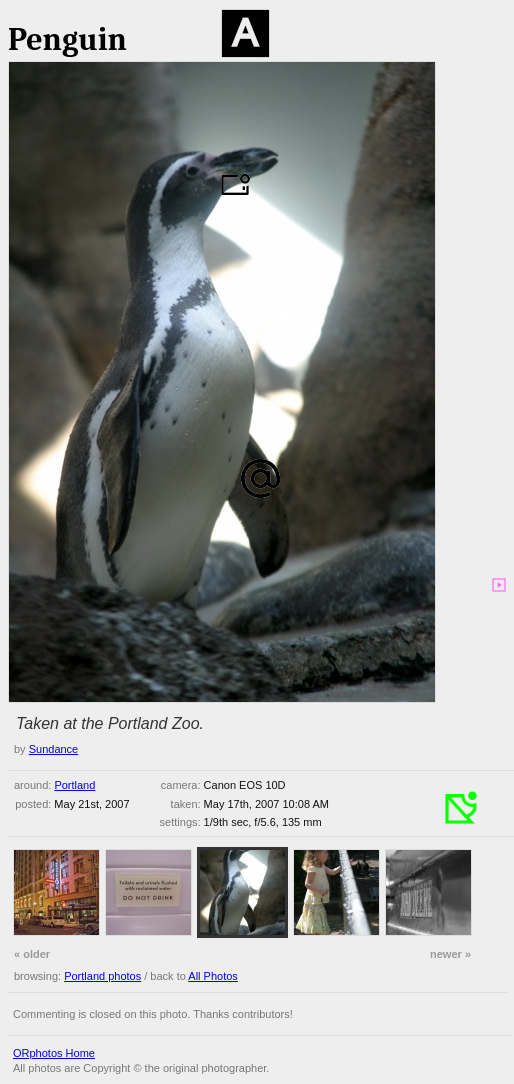 The height and width of the screenshot is (1084, 514). I want to click on enable character recognition or OCR, so click(245, 33).